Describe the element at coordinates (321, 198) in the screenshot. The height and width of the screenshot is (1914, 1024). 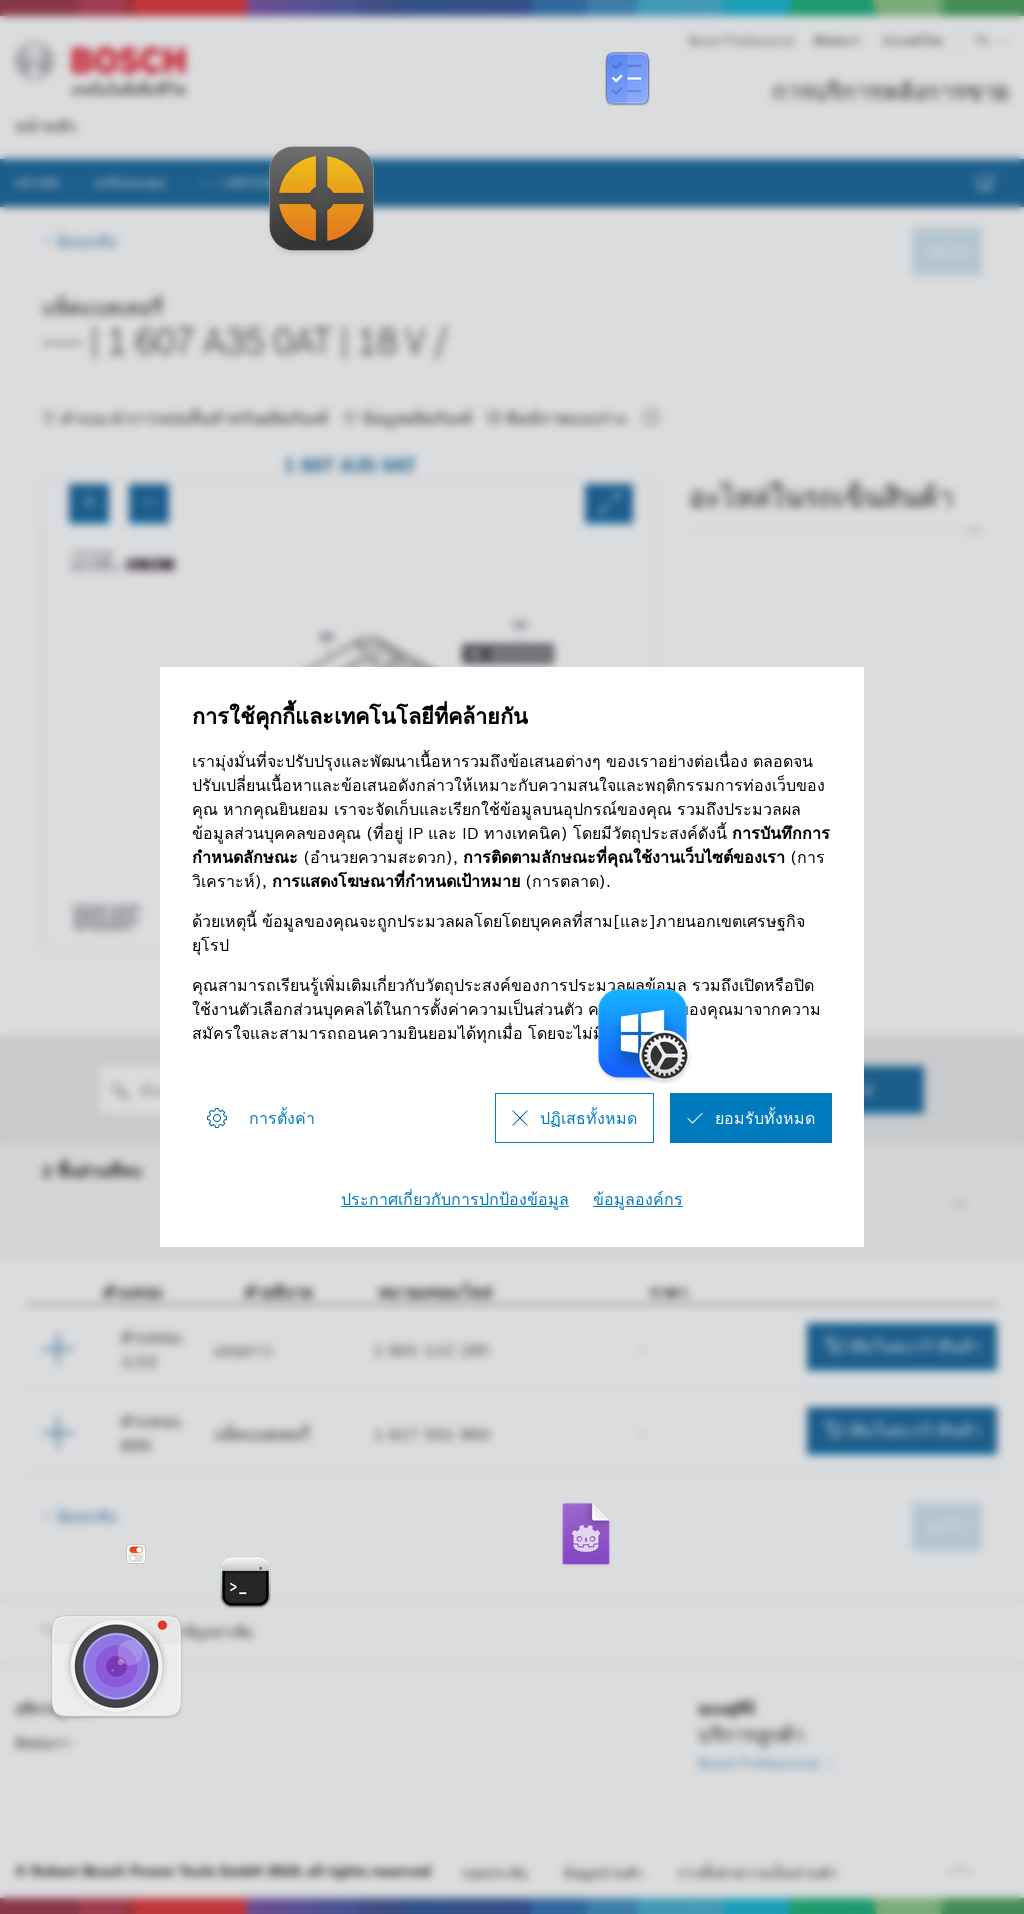
I see `launch team fortress classic` at that location.